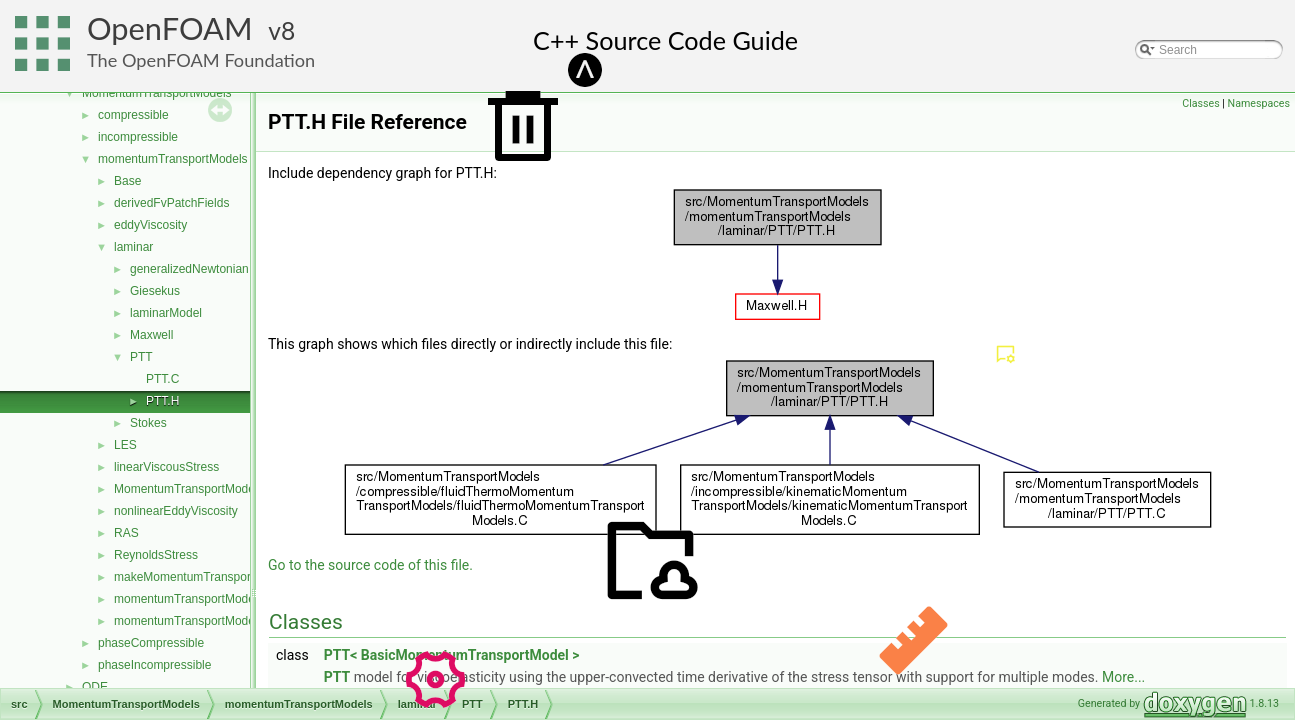 Image resolution: width=1295 pixels, height=720 pixels. I want to click on open the lydia mobile payment app, so click(585, 70).